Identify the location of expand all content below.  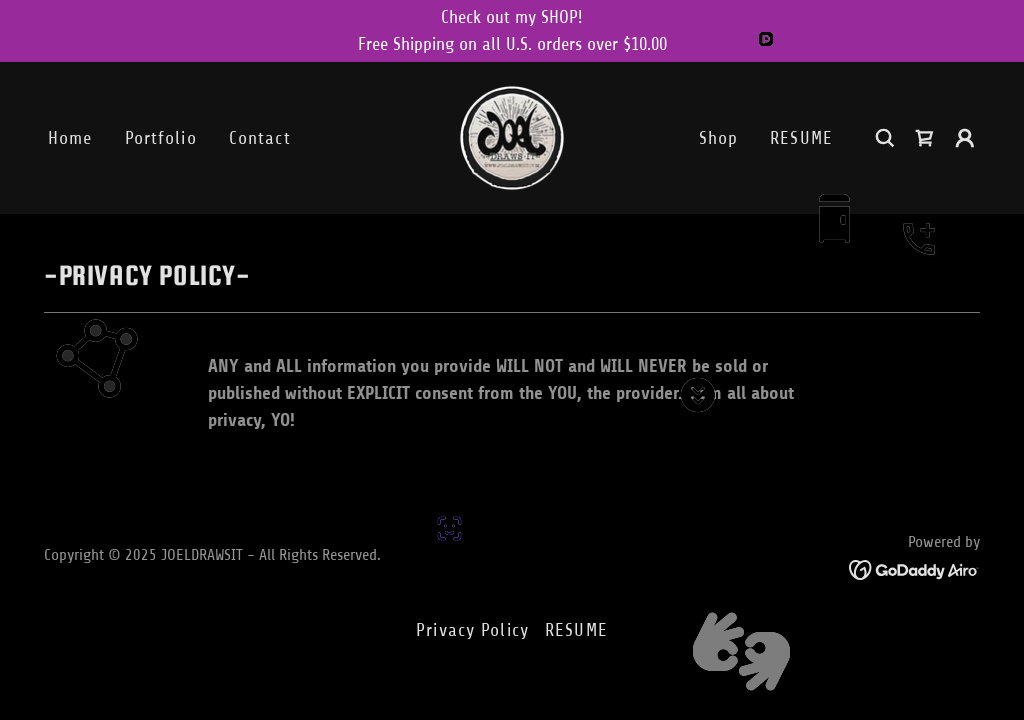
(698, 395).